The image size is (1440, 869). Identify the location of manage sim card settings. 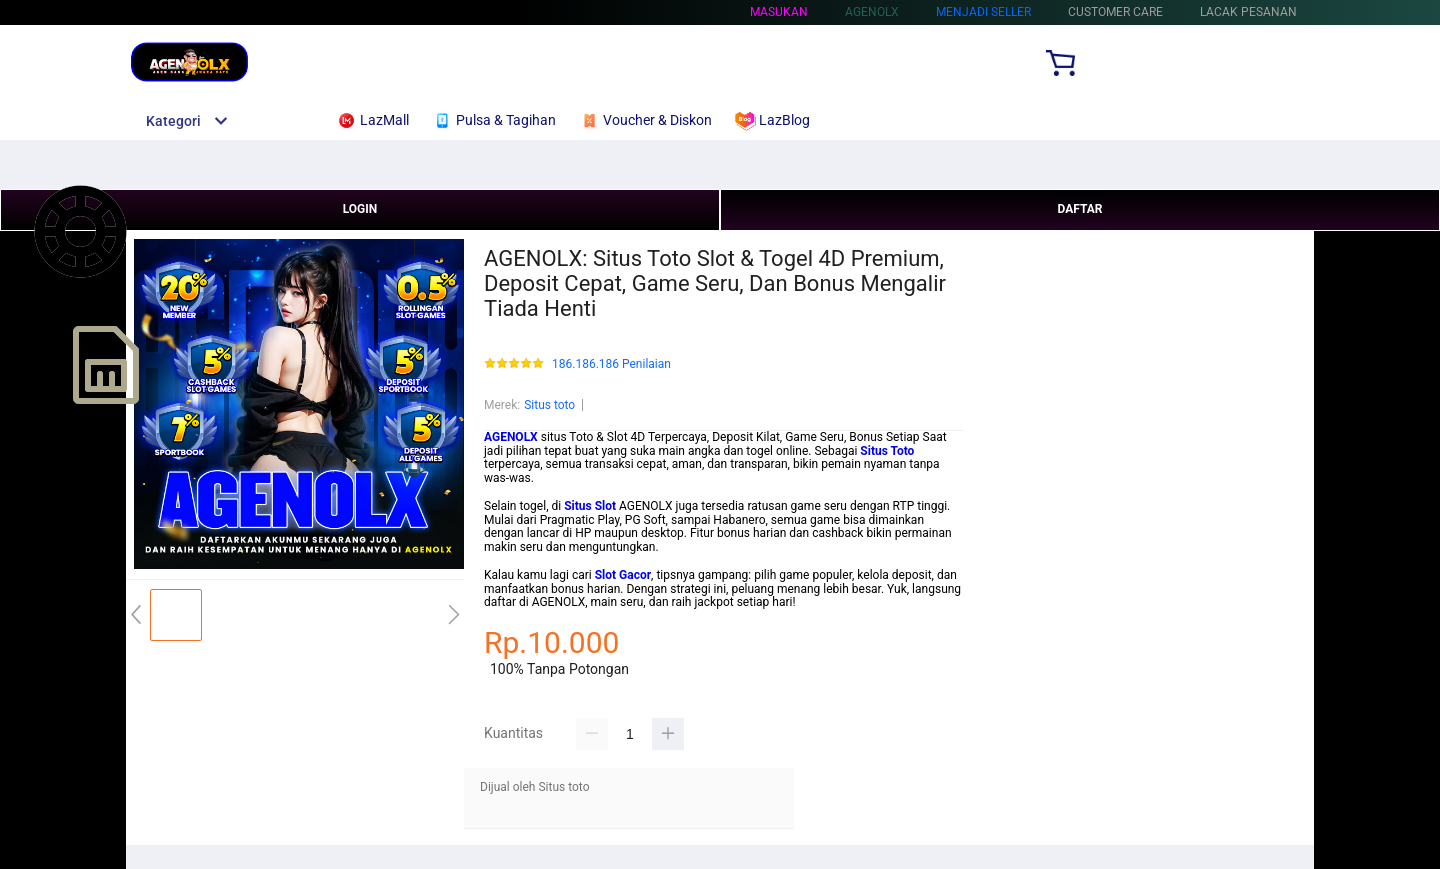
(106, 365).